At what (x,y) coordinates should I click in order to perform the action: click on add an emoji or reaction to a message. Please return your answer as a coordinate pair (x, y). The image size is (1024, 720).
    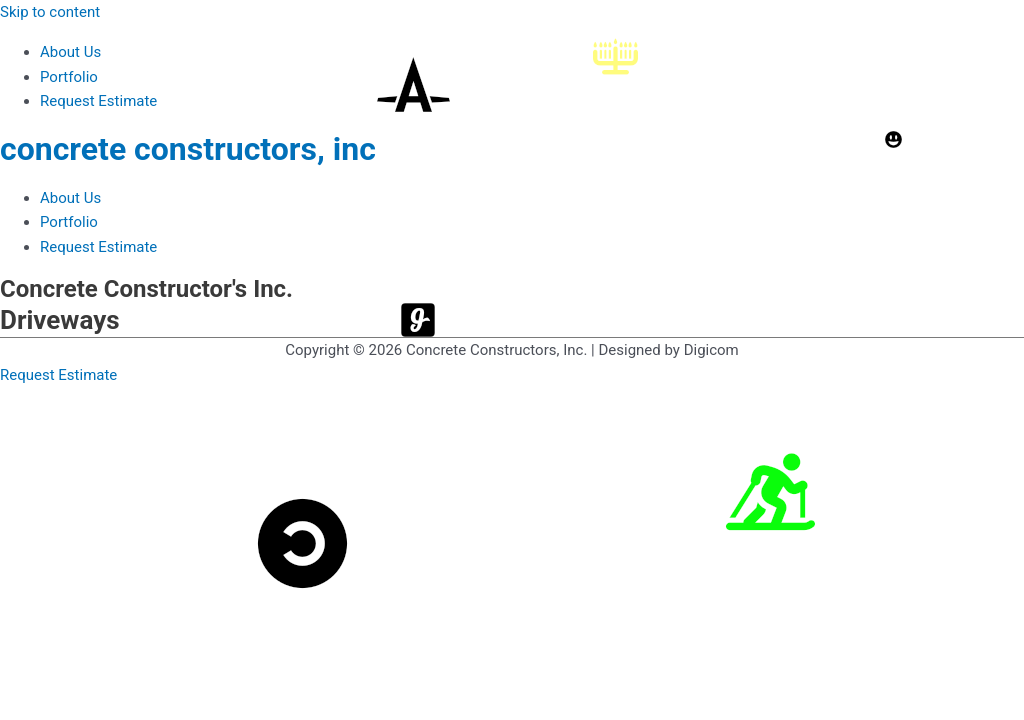
    Looking at the image, I should click on (893, 139).